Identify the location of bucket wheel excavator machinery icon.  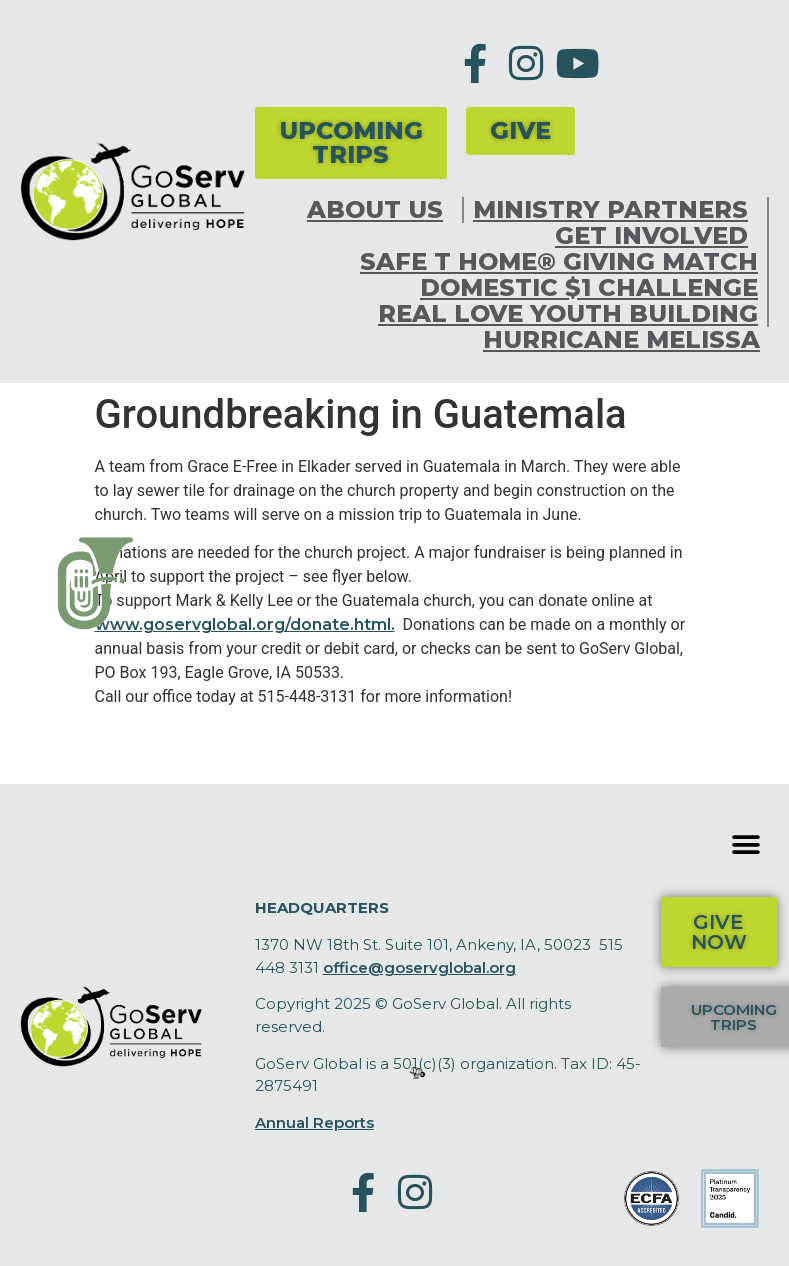
(417, 1072).